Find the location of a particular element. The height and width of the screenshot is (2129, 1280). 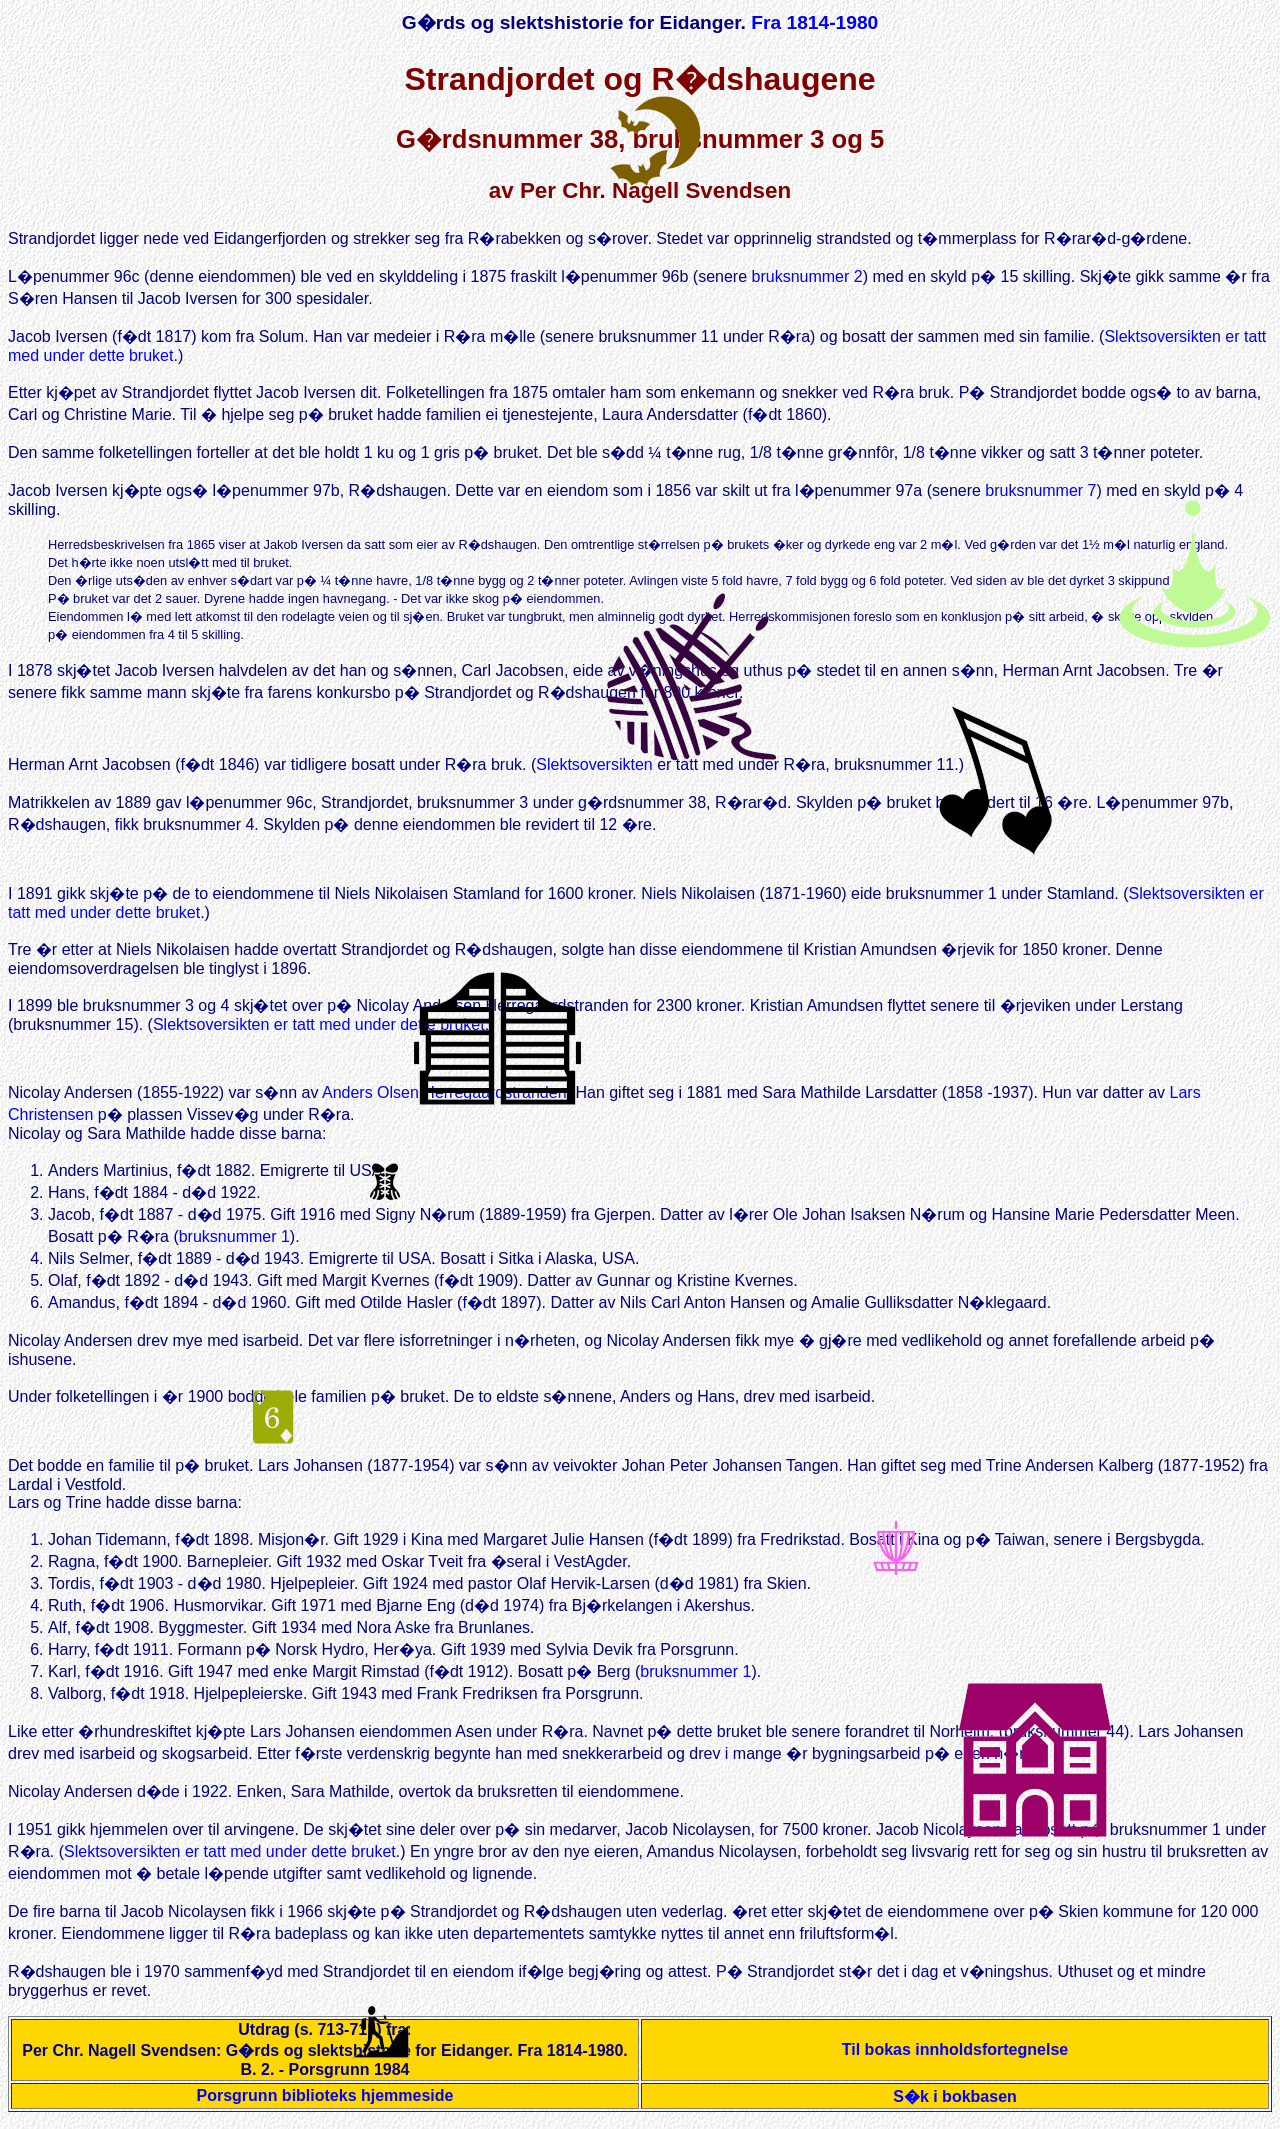

explore hiking trails nearby is located at coordinates (380, 2029).